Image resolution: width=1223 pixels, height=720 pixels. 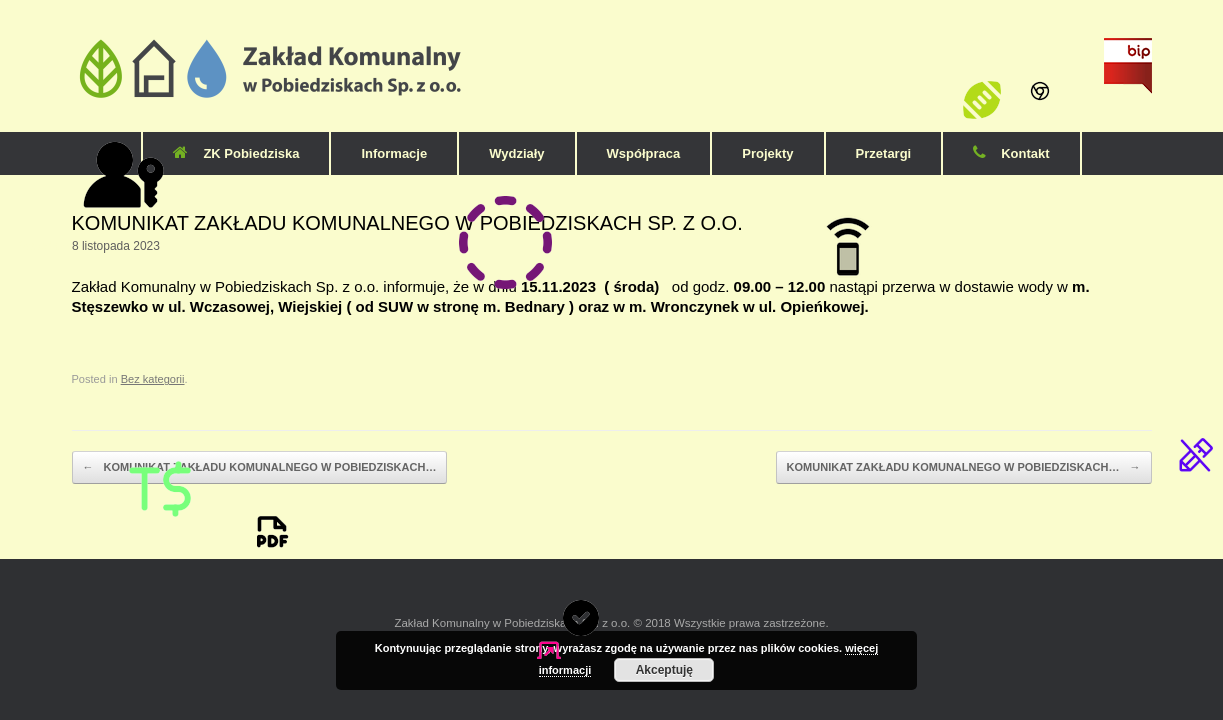 I want to click on indicates a closed issue in the activity feed, so click(x=581, y=618).